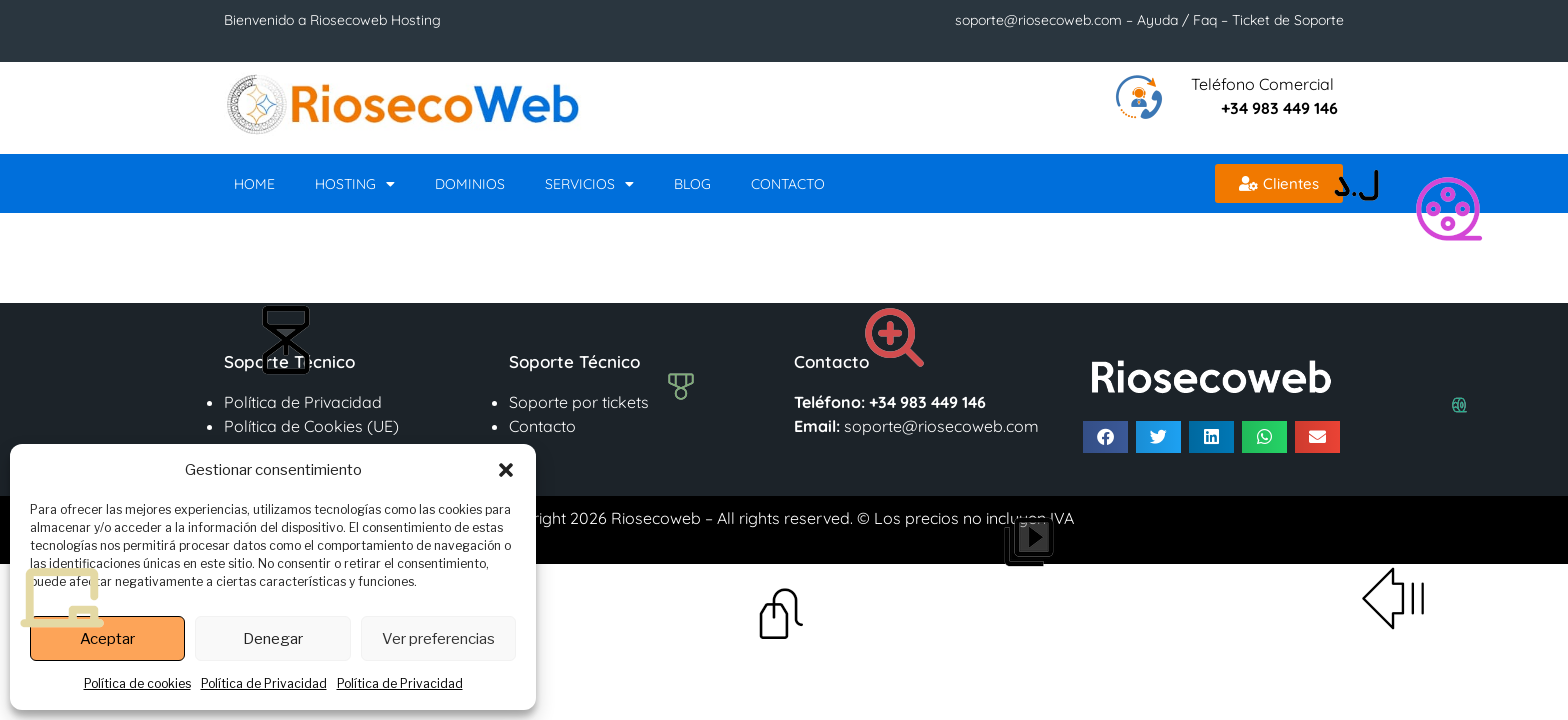 This screenshot has height=720, width=1568. What do you see at coordinates (1459, 405) in the screenshot?
I see `view tire information or status` at bounding box center [1459, 405].